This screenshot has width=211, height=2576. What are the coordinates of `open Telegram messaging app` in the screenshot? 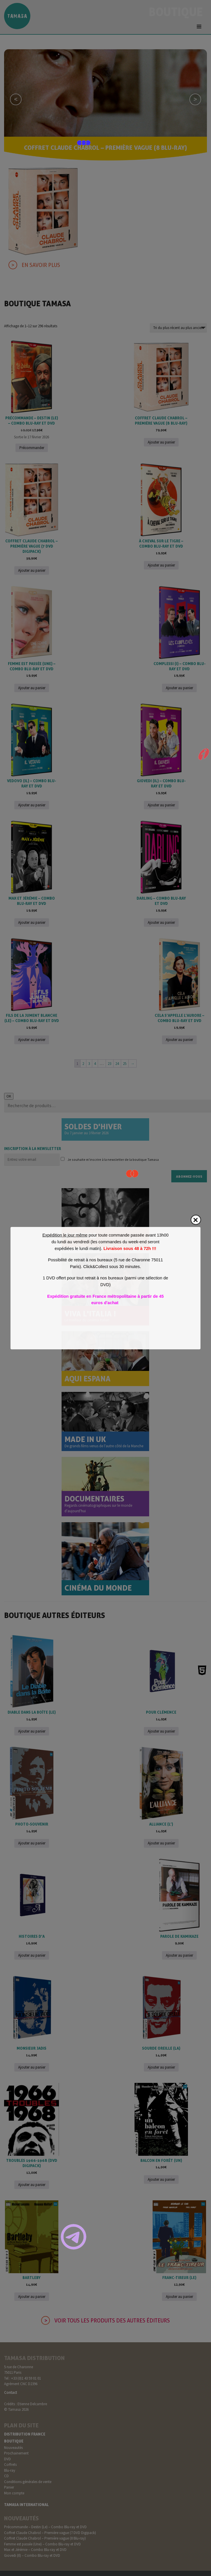 It's located at (74, 2237).